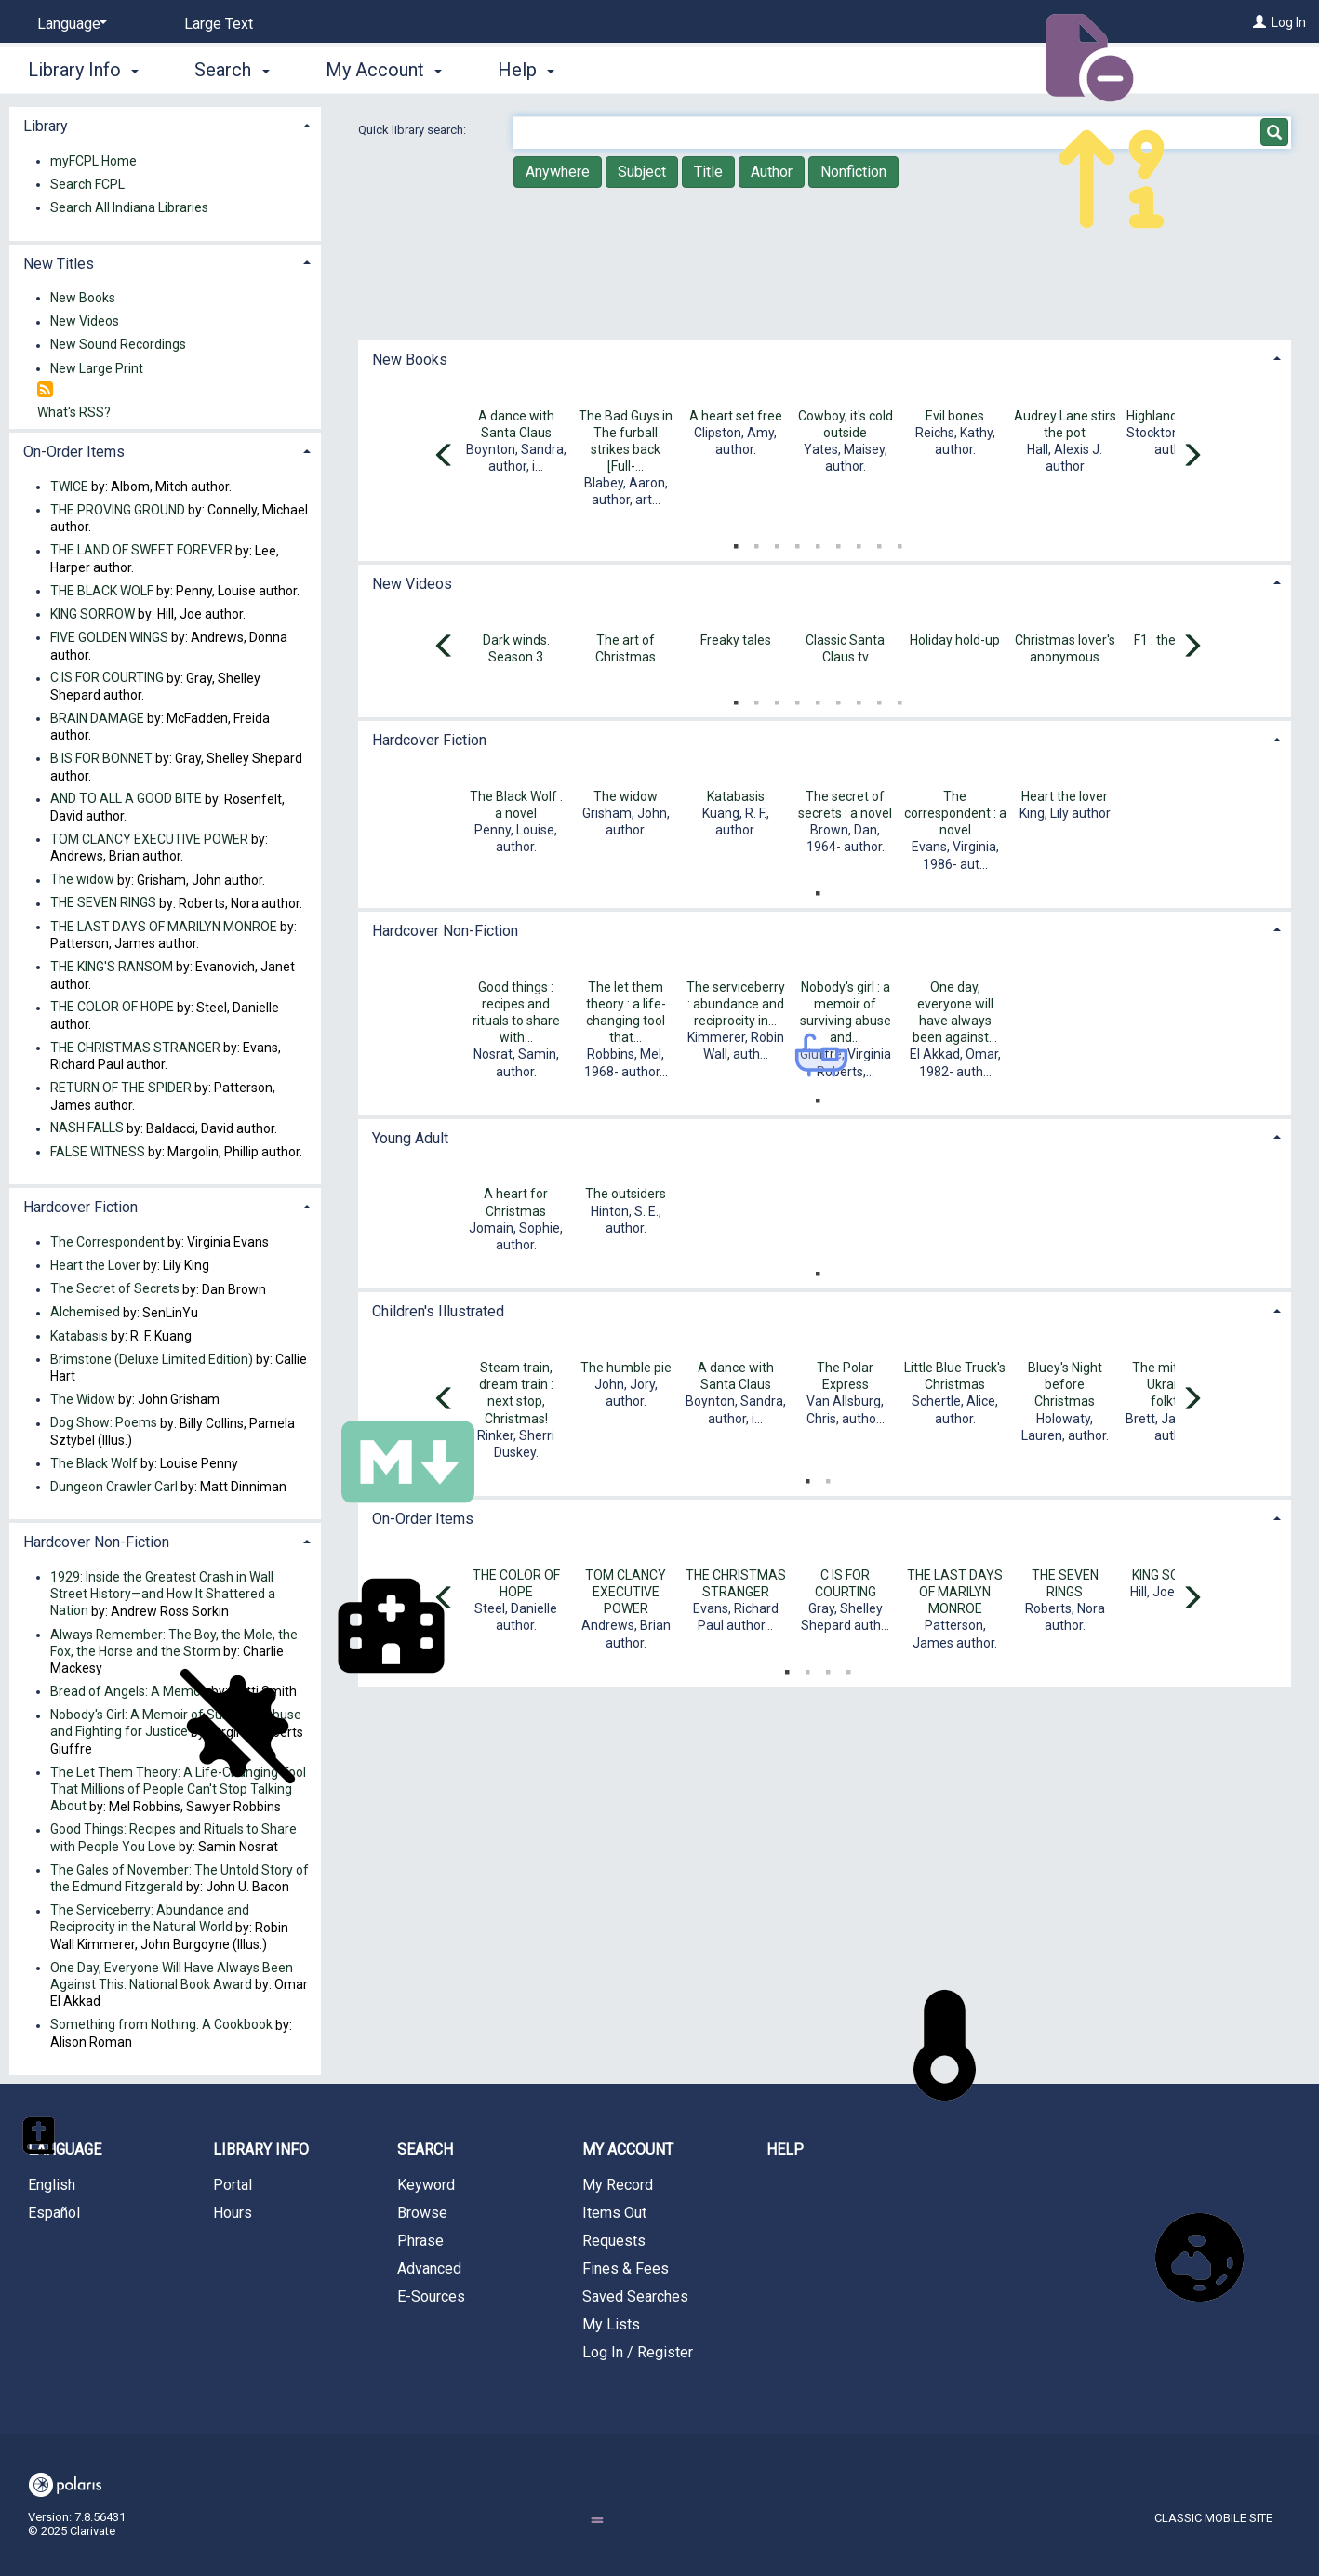  What do you see at coordinates (237, 1726) in the screenshot?
I see `indicates virus-free or no threats detected` at bounding box center [237, 1726].